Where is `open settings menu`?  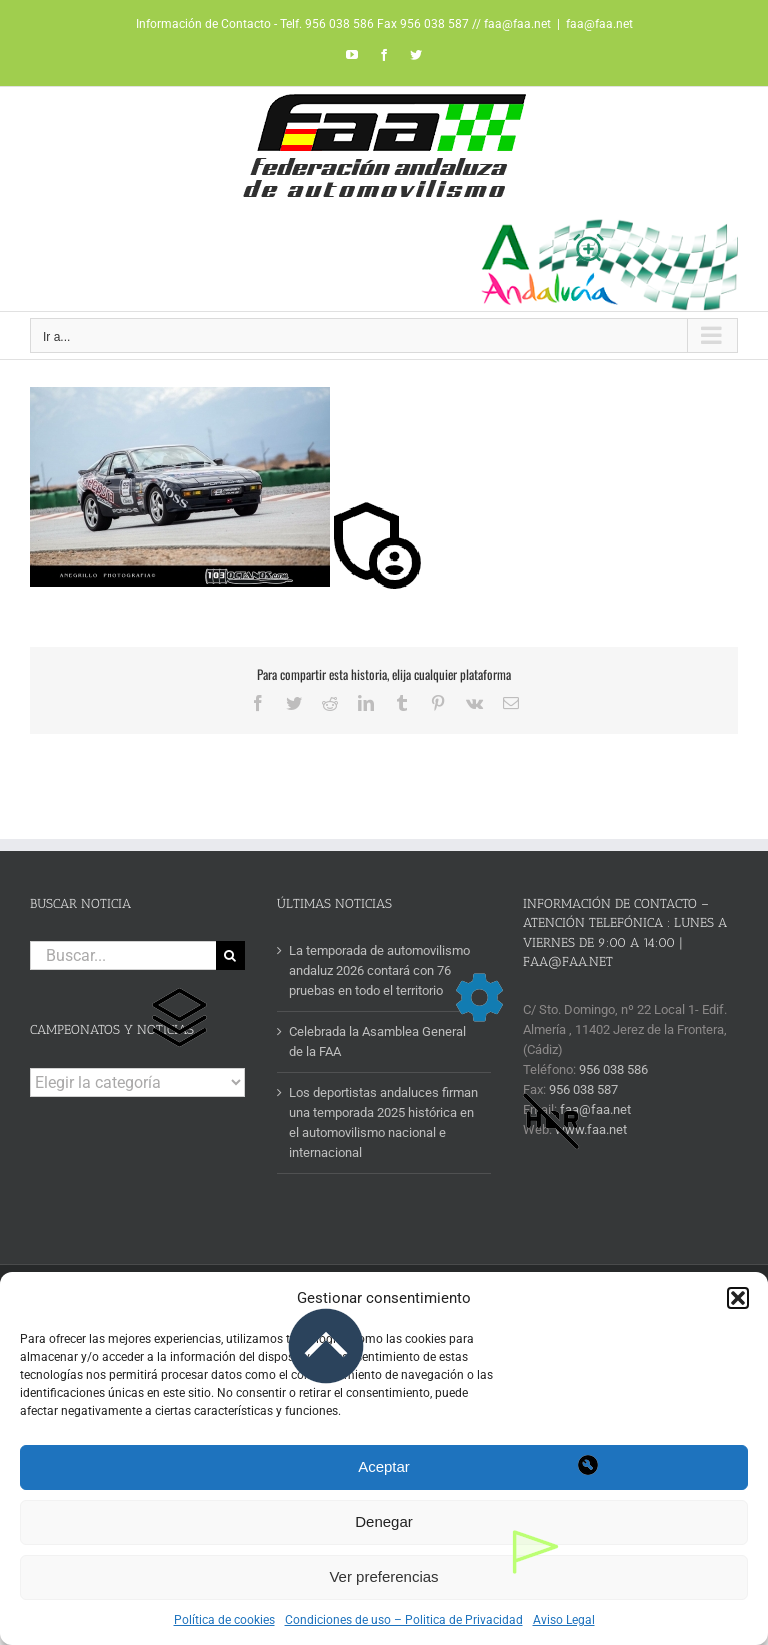
open settings menu is located at coordinates (479, 997).